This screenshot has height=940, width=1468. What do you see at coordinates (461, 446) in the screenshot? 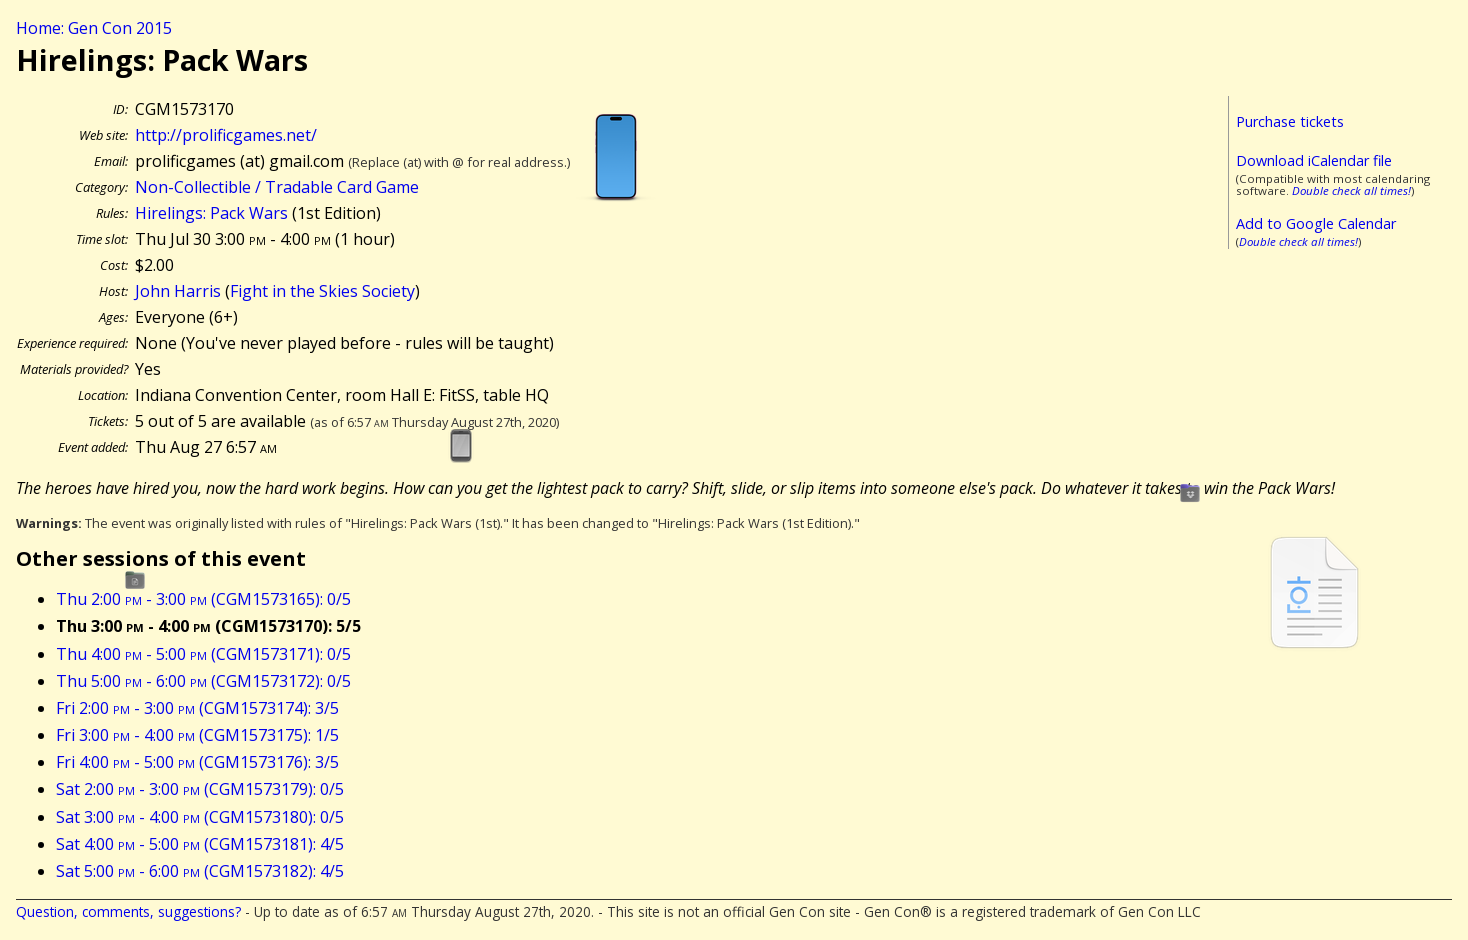
I see `access phone or dialer settings` at bounding box center [461, 446].